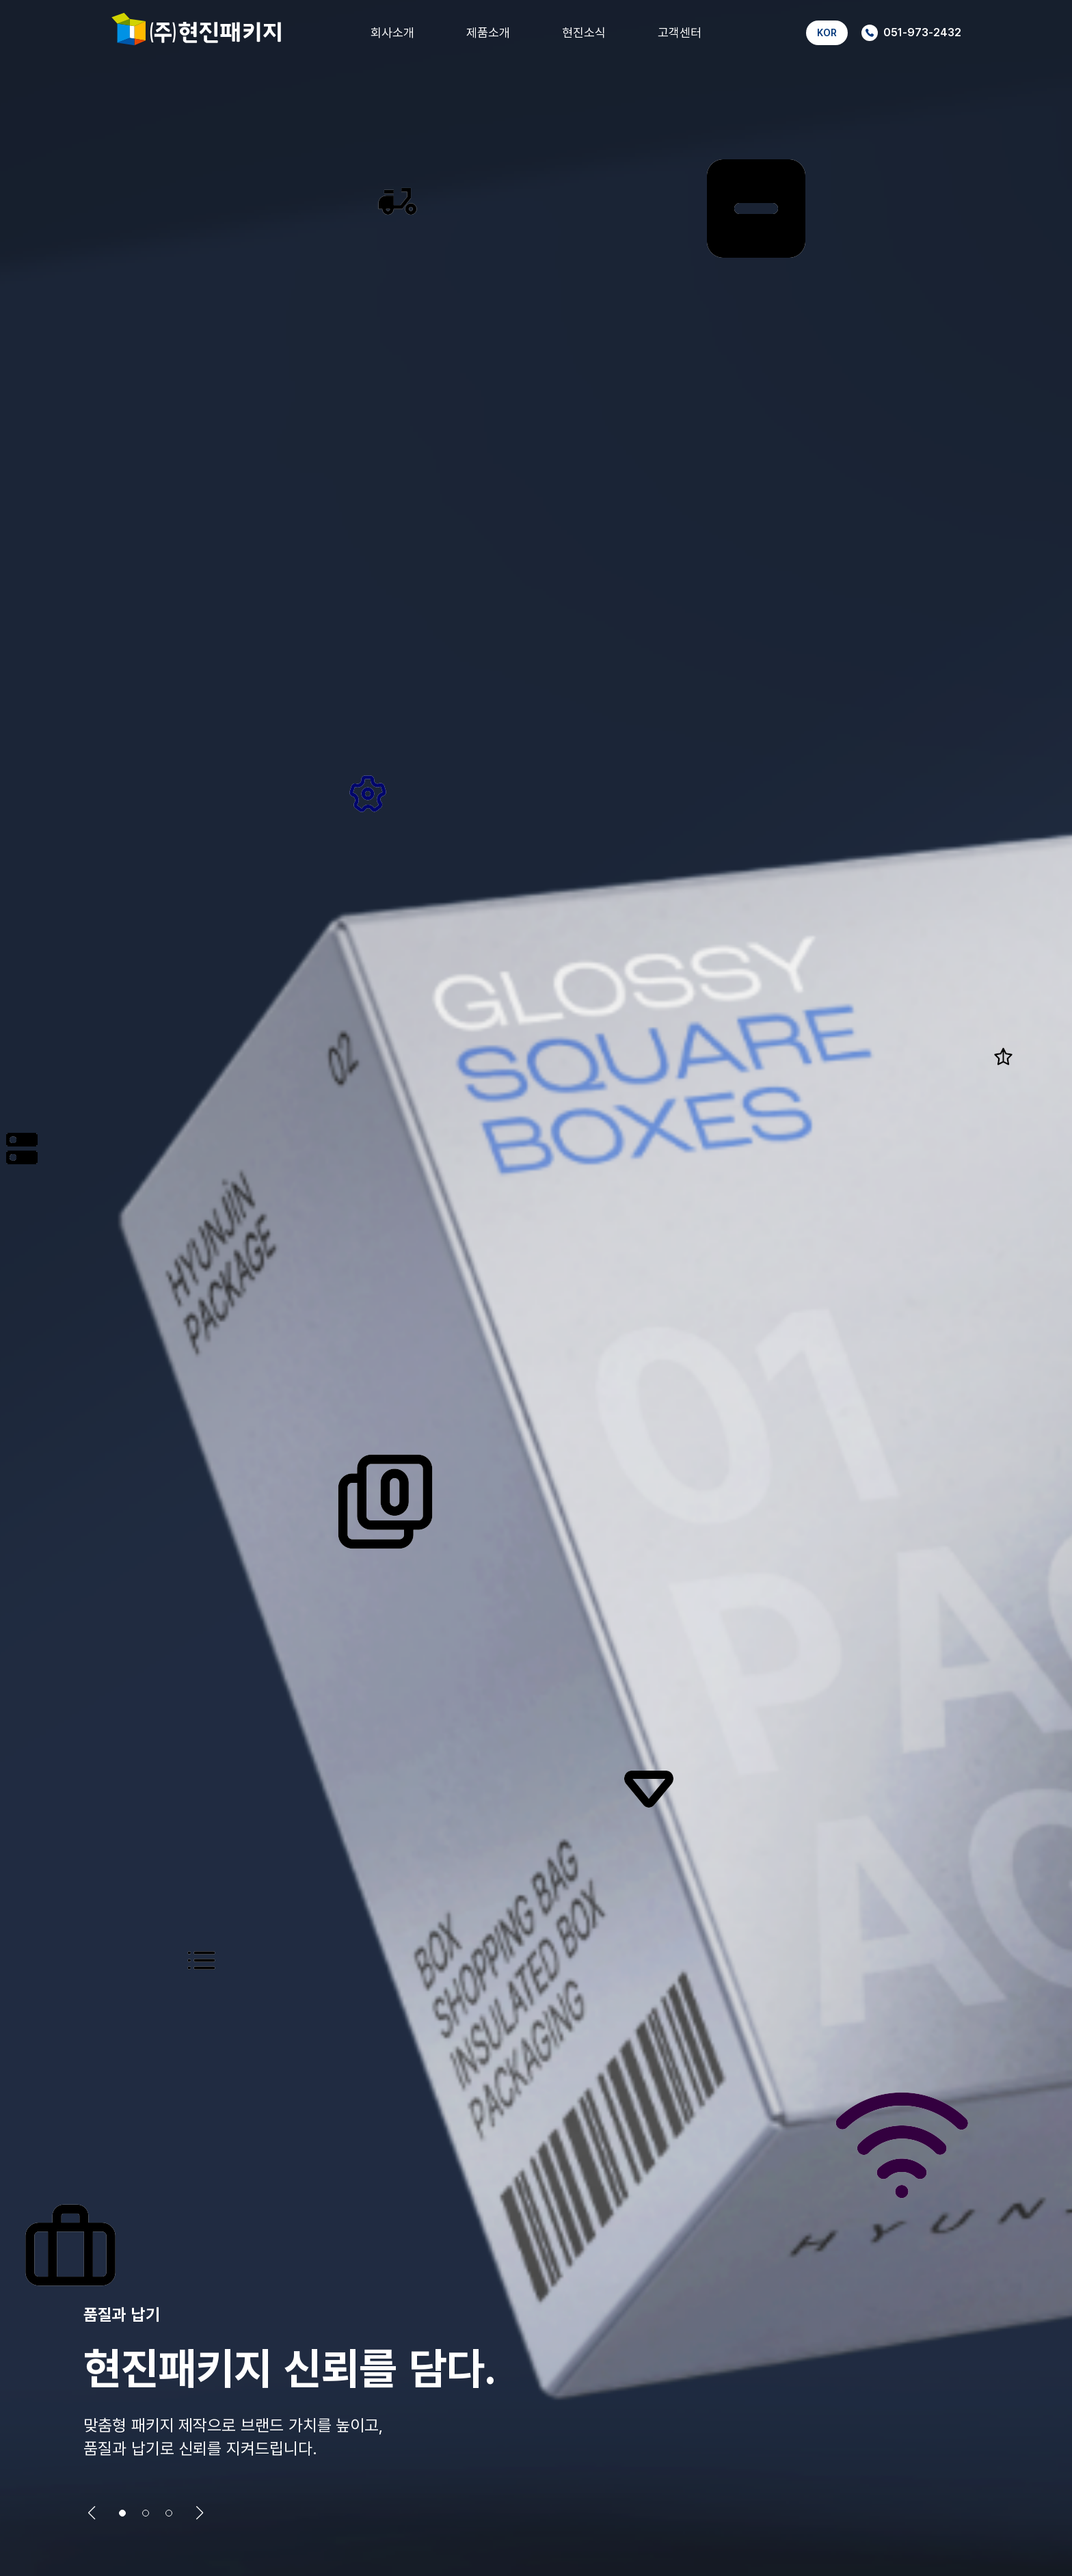  Describe the element at coordinates (70, 2245) in the screenshot. I see `access work or business-related content` at that location.